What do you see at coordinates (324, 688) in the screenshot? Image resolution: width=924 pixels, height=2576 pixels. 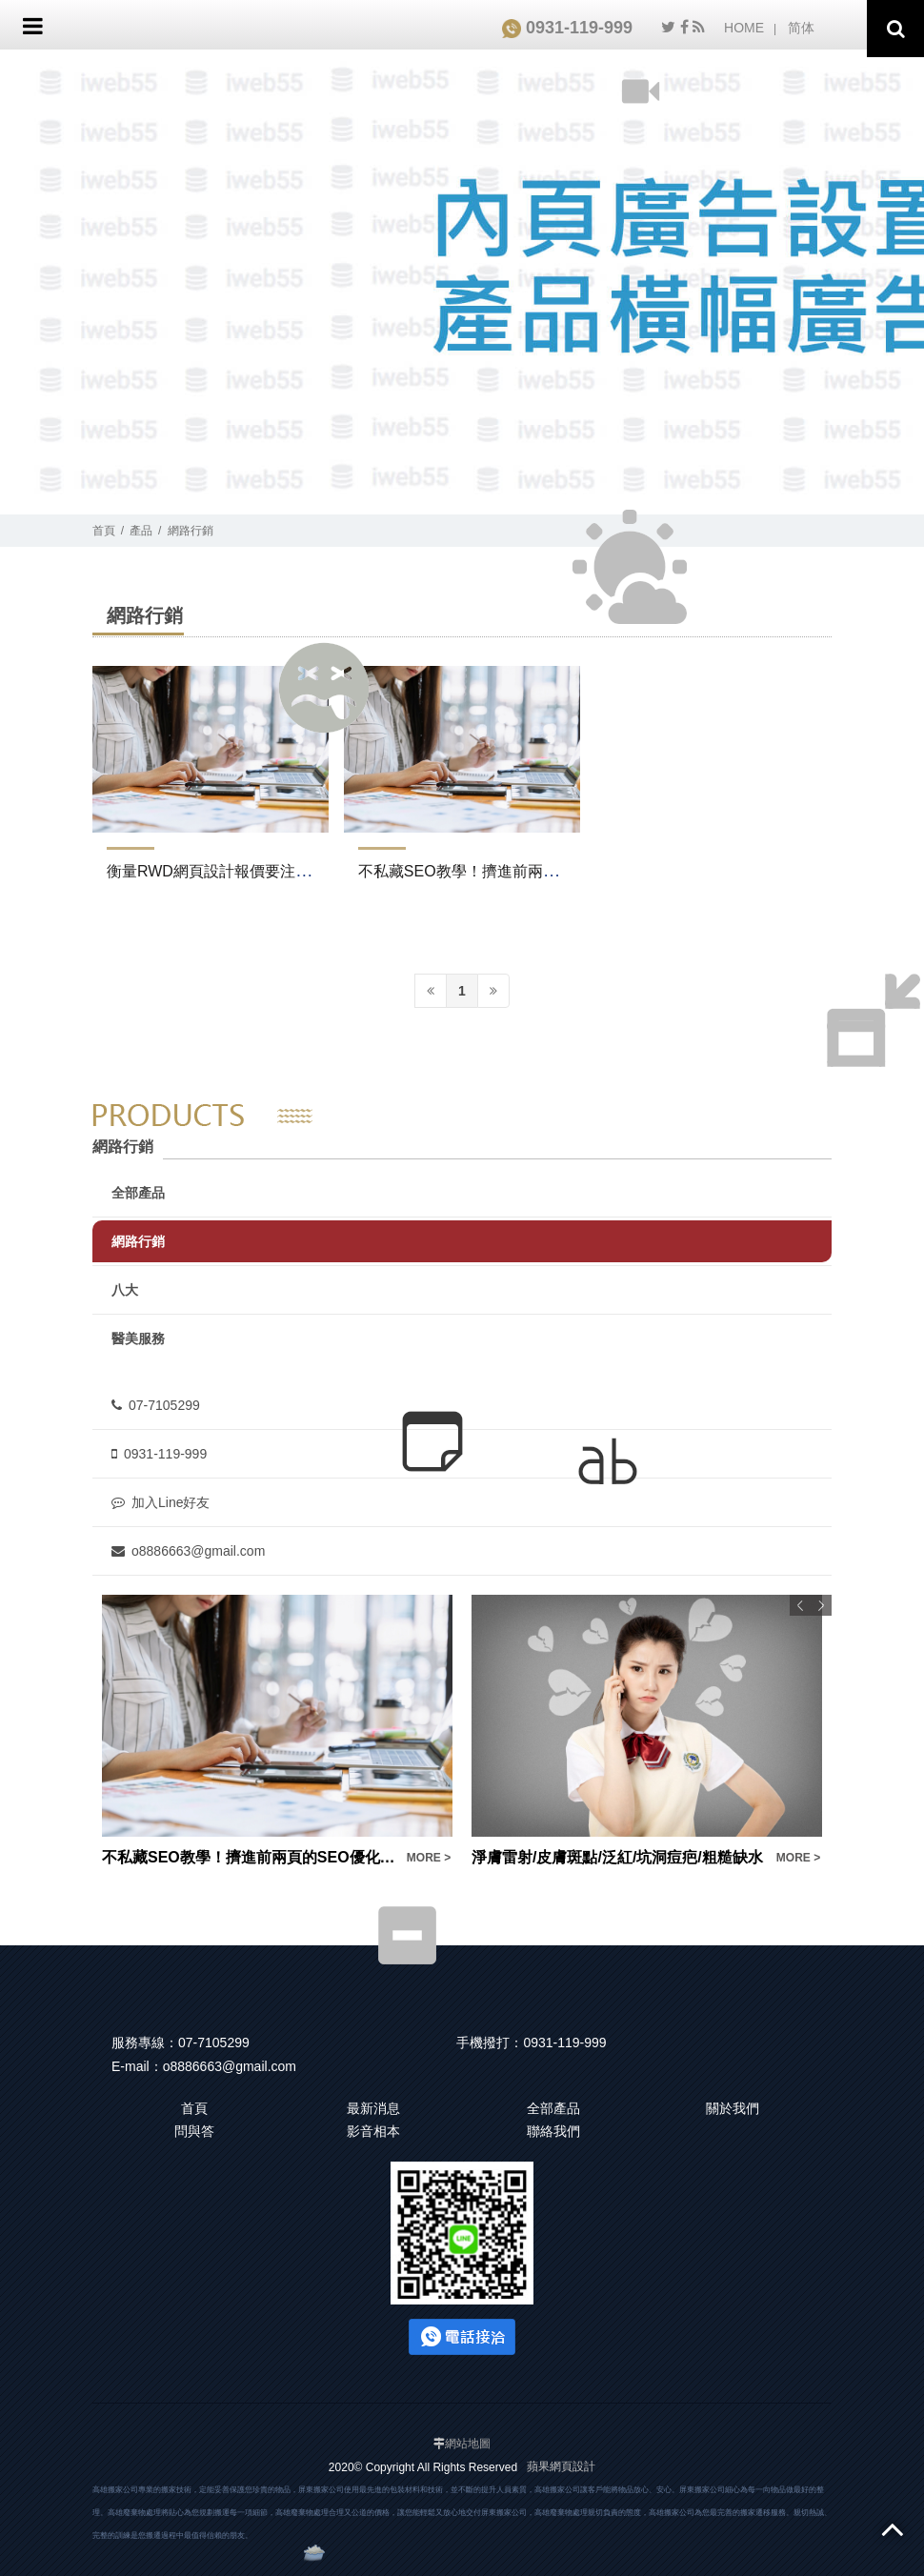 I see `indicates feeling unwell or sick status` at bounding box center [324, 688].